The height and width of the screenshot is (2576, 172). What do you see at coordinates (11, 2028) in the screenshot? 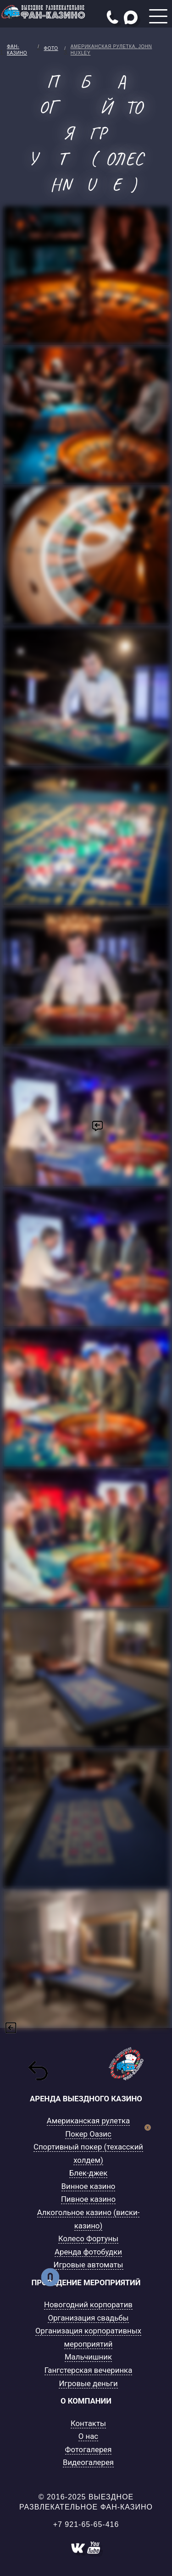
I see `go back to the previous screen` at bounding box center [11, 2028].